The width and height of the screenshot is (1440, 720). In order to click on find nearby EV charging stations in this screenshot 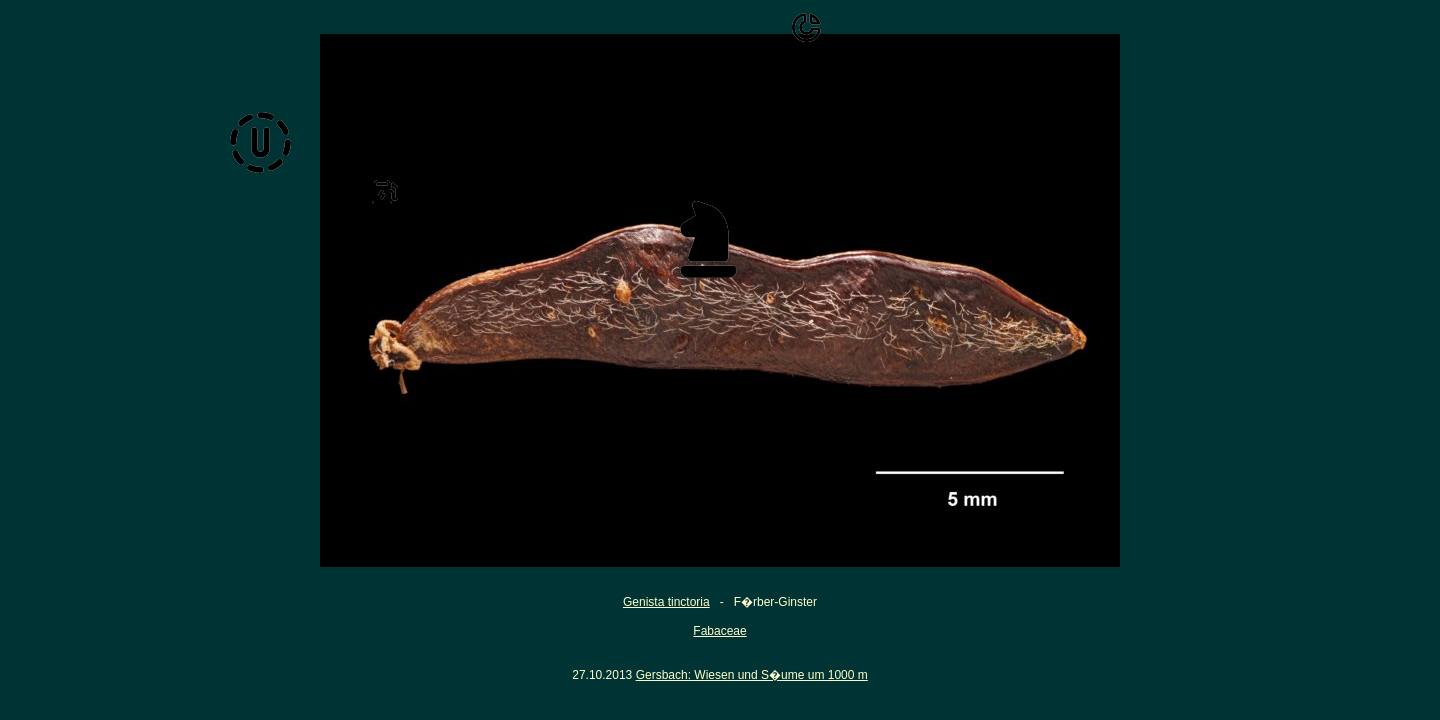, I will do `click(386, 192)`.